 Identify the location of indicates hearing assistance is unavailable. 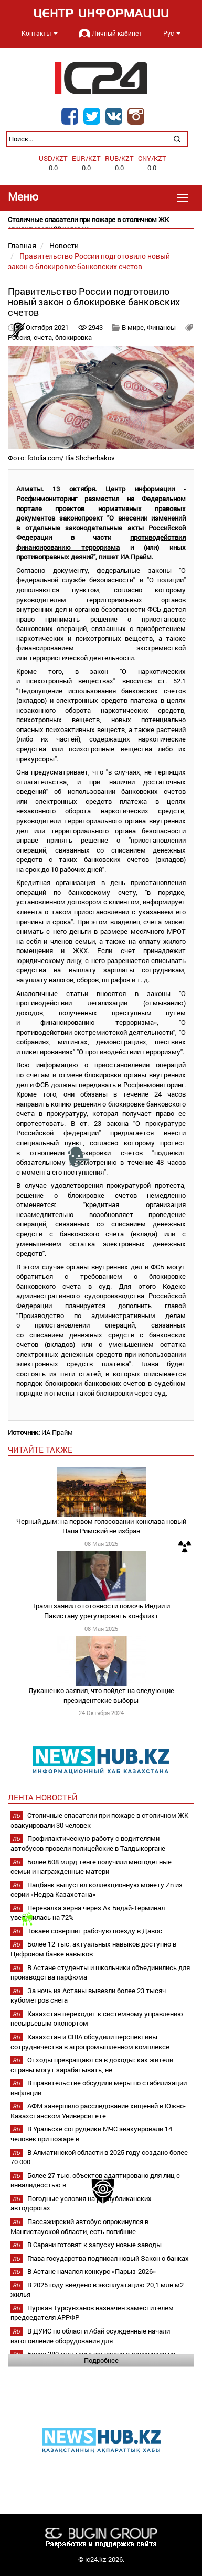
(18, 329).